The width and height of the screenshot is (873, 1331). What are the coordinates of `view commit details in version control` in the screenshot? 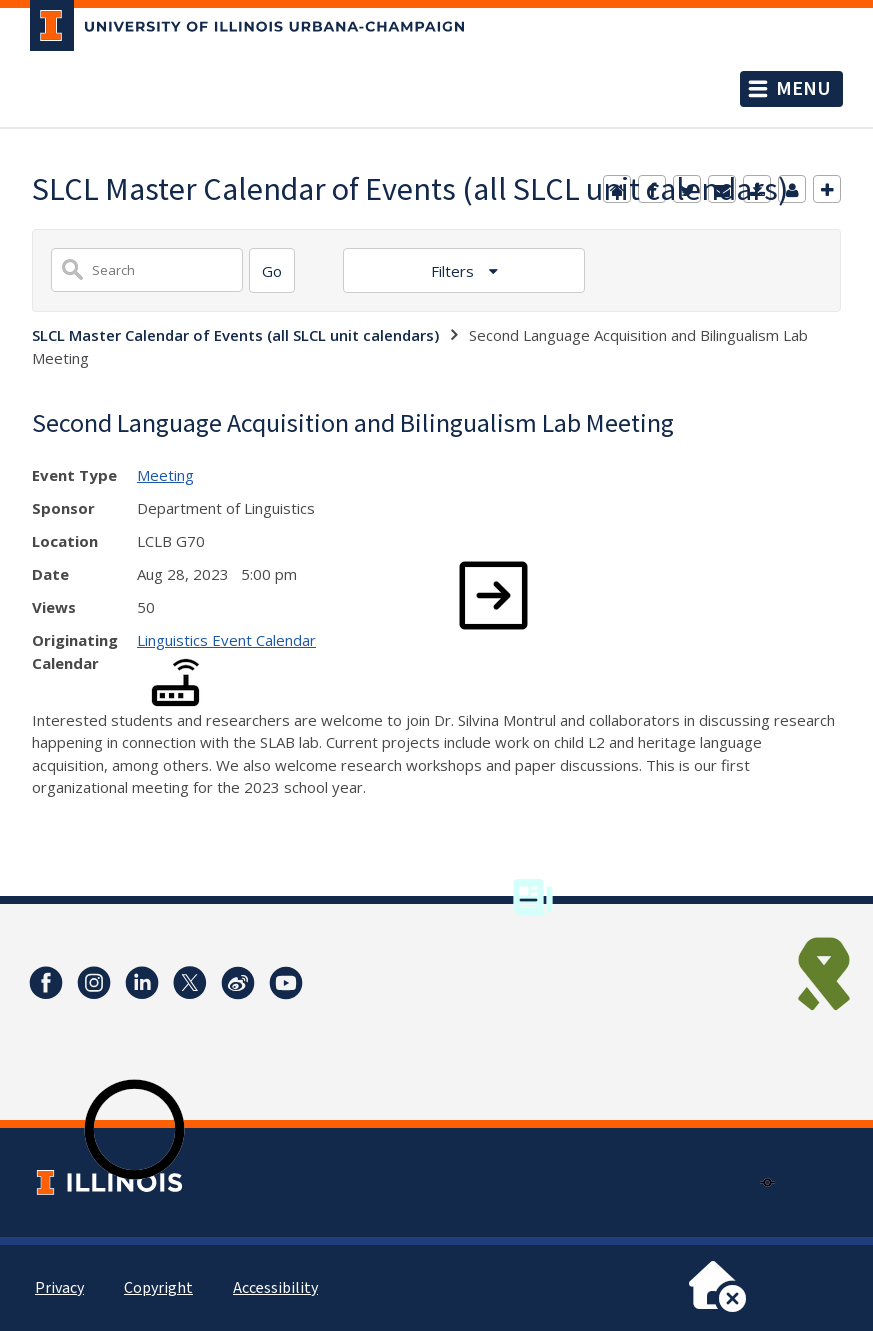 It's located at (767, 1182).